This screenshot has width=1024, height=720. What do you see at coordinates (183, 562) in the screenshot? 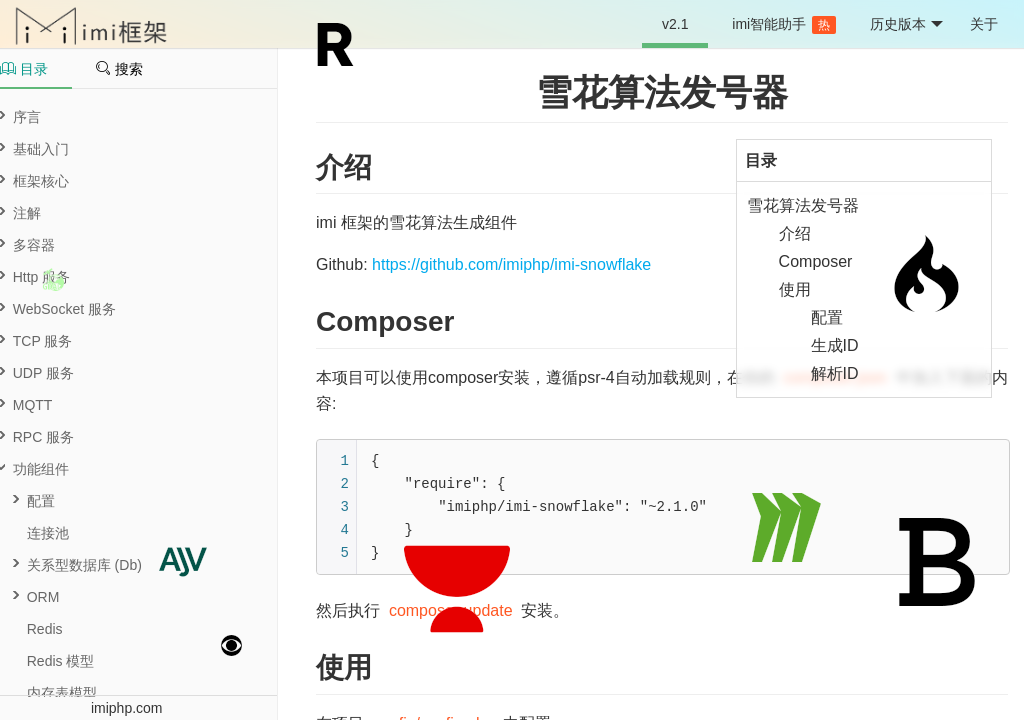
I see `ajv json schema validator logo` at bounding box center [183, 562].